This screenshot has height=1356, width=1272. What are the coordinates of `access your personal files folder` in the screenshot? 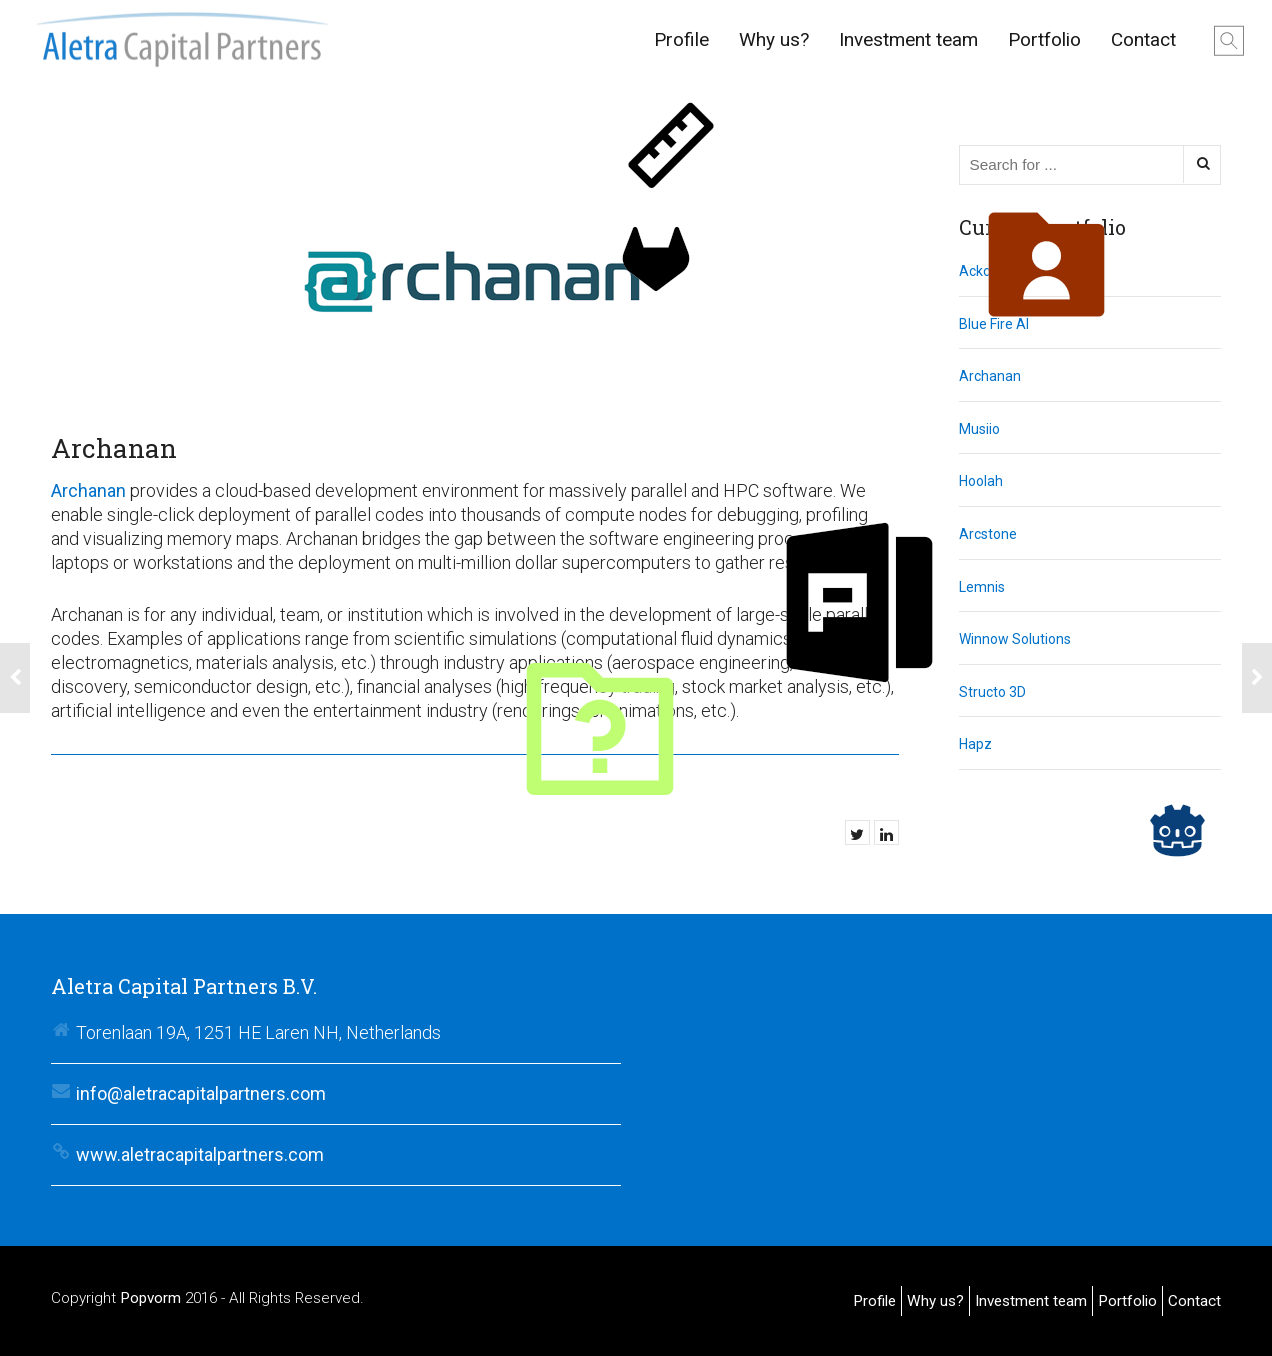 It's located at (1046, 264).